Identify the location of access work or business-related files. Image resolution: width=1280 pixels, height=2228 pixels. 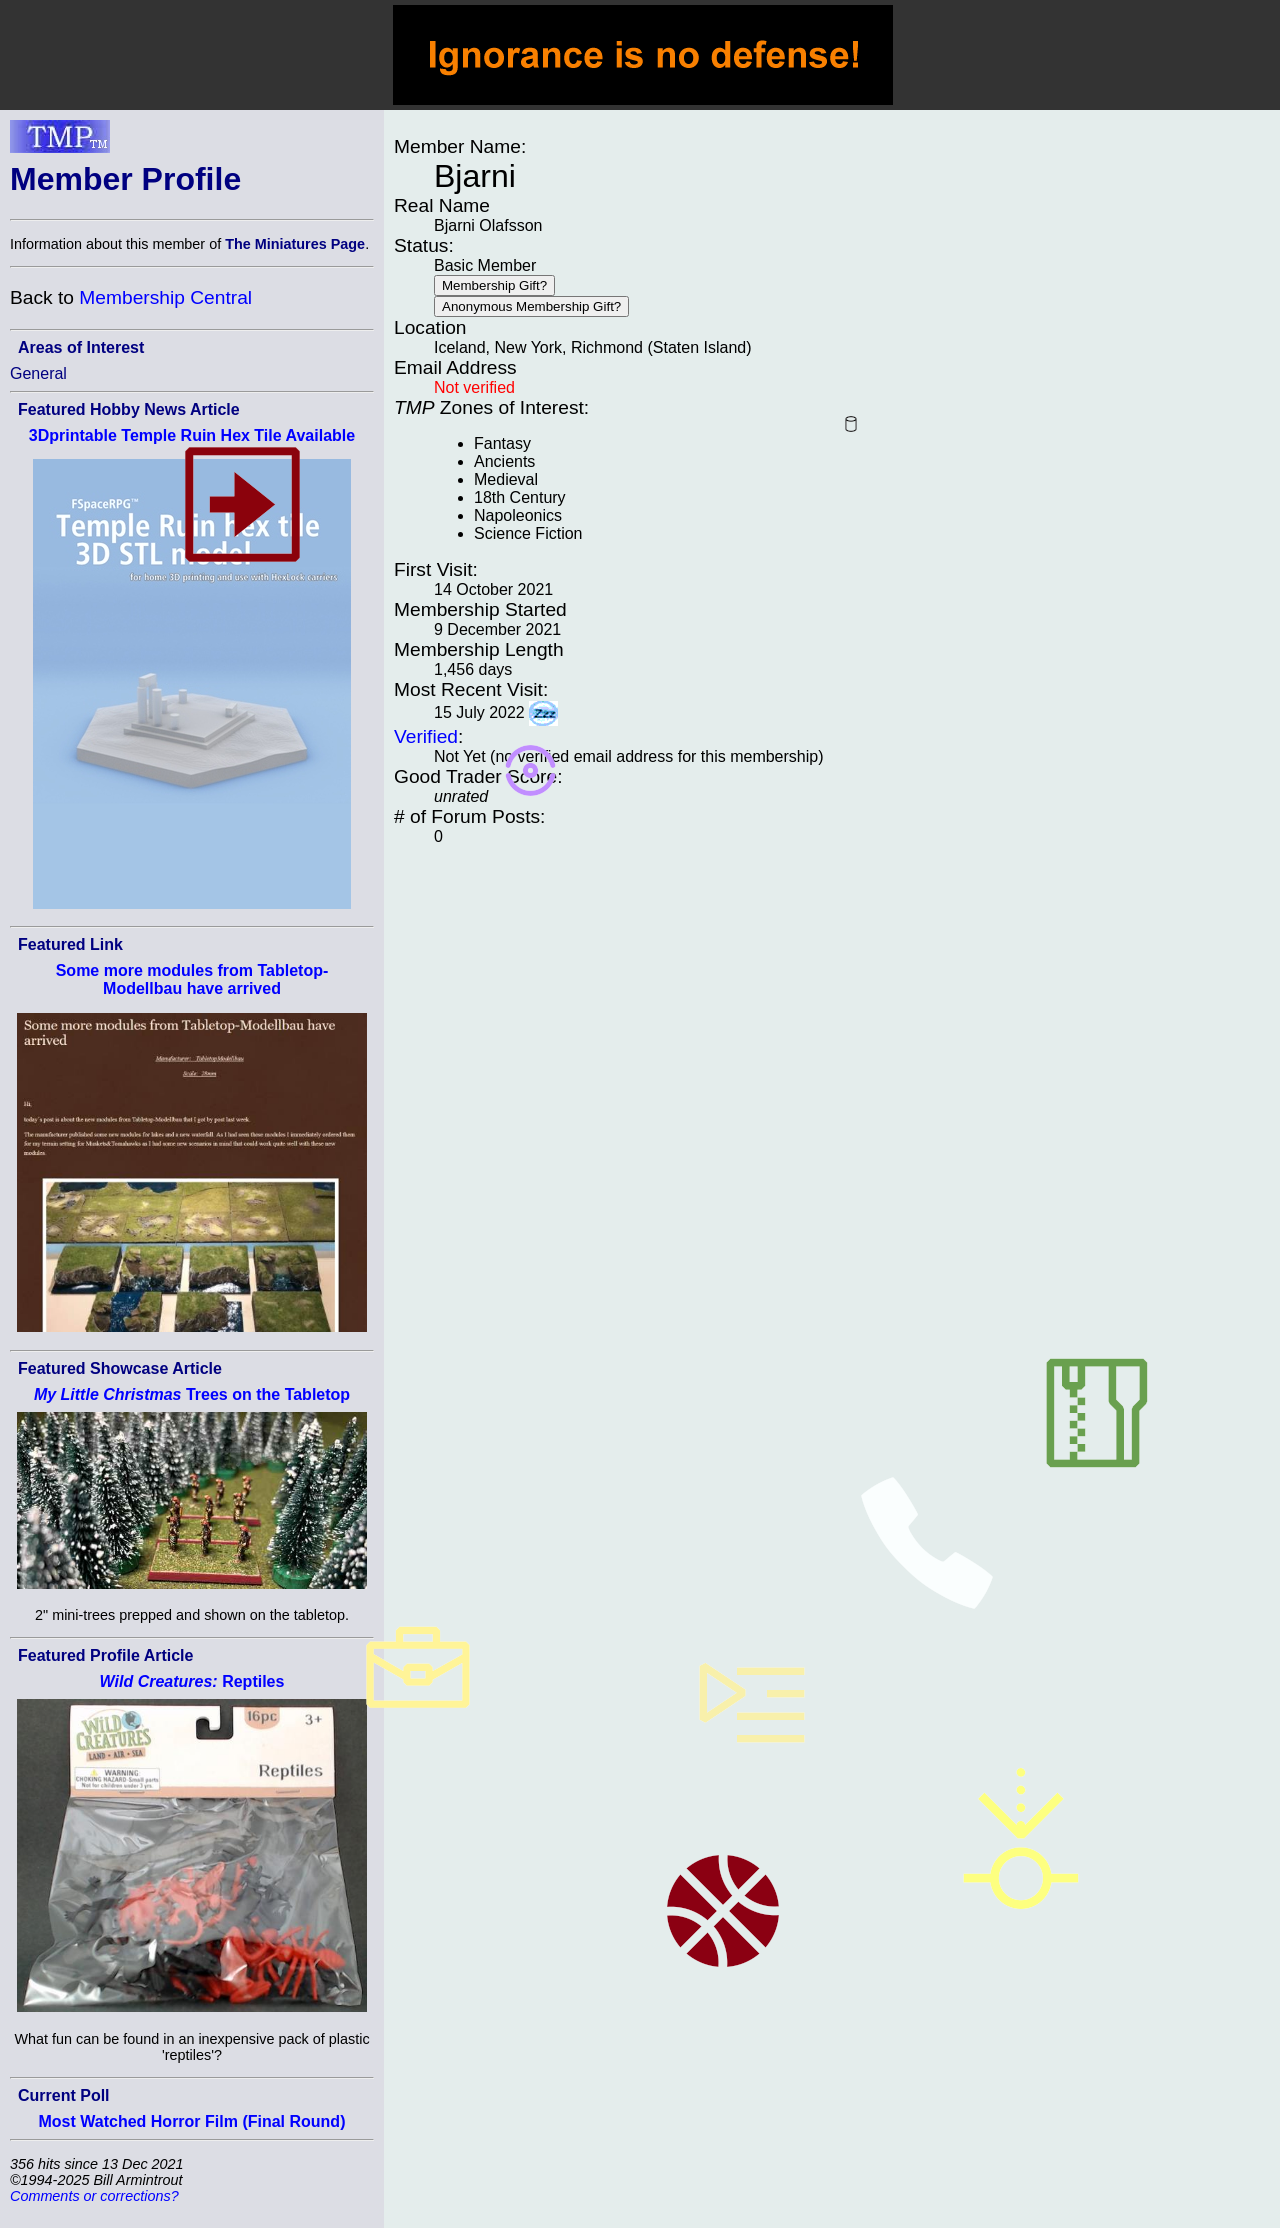
(418, 1671).